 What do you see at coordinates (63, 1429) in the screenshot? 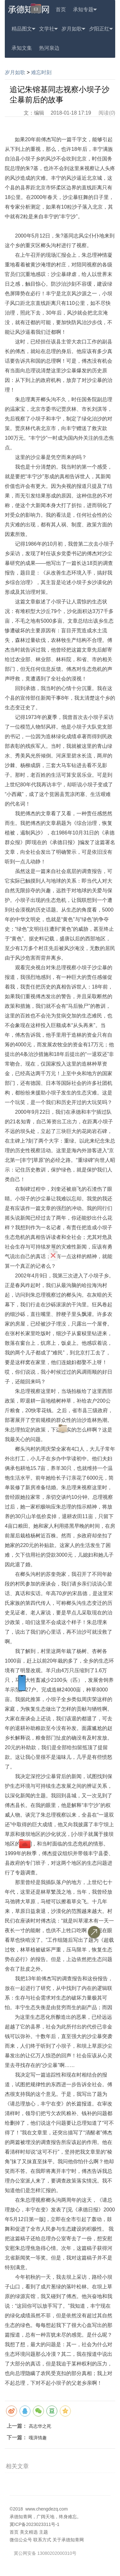
I see `access files stored on a remote server` at bounding box center [63, 1429].